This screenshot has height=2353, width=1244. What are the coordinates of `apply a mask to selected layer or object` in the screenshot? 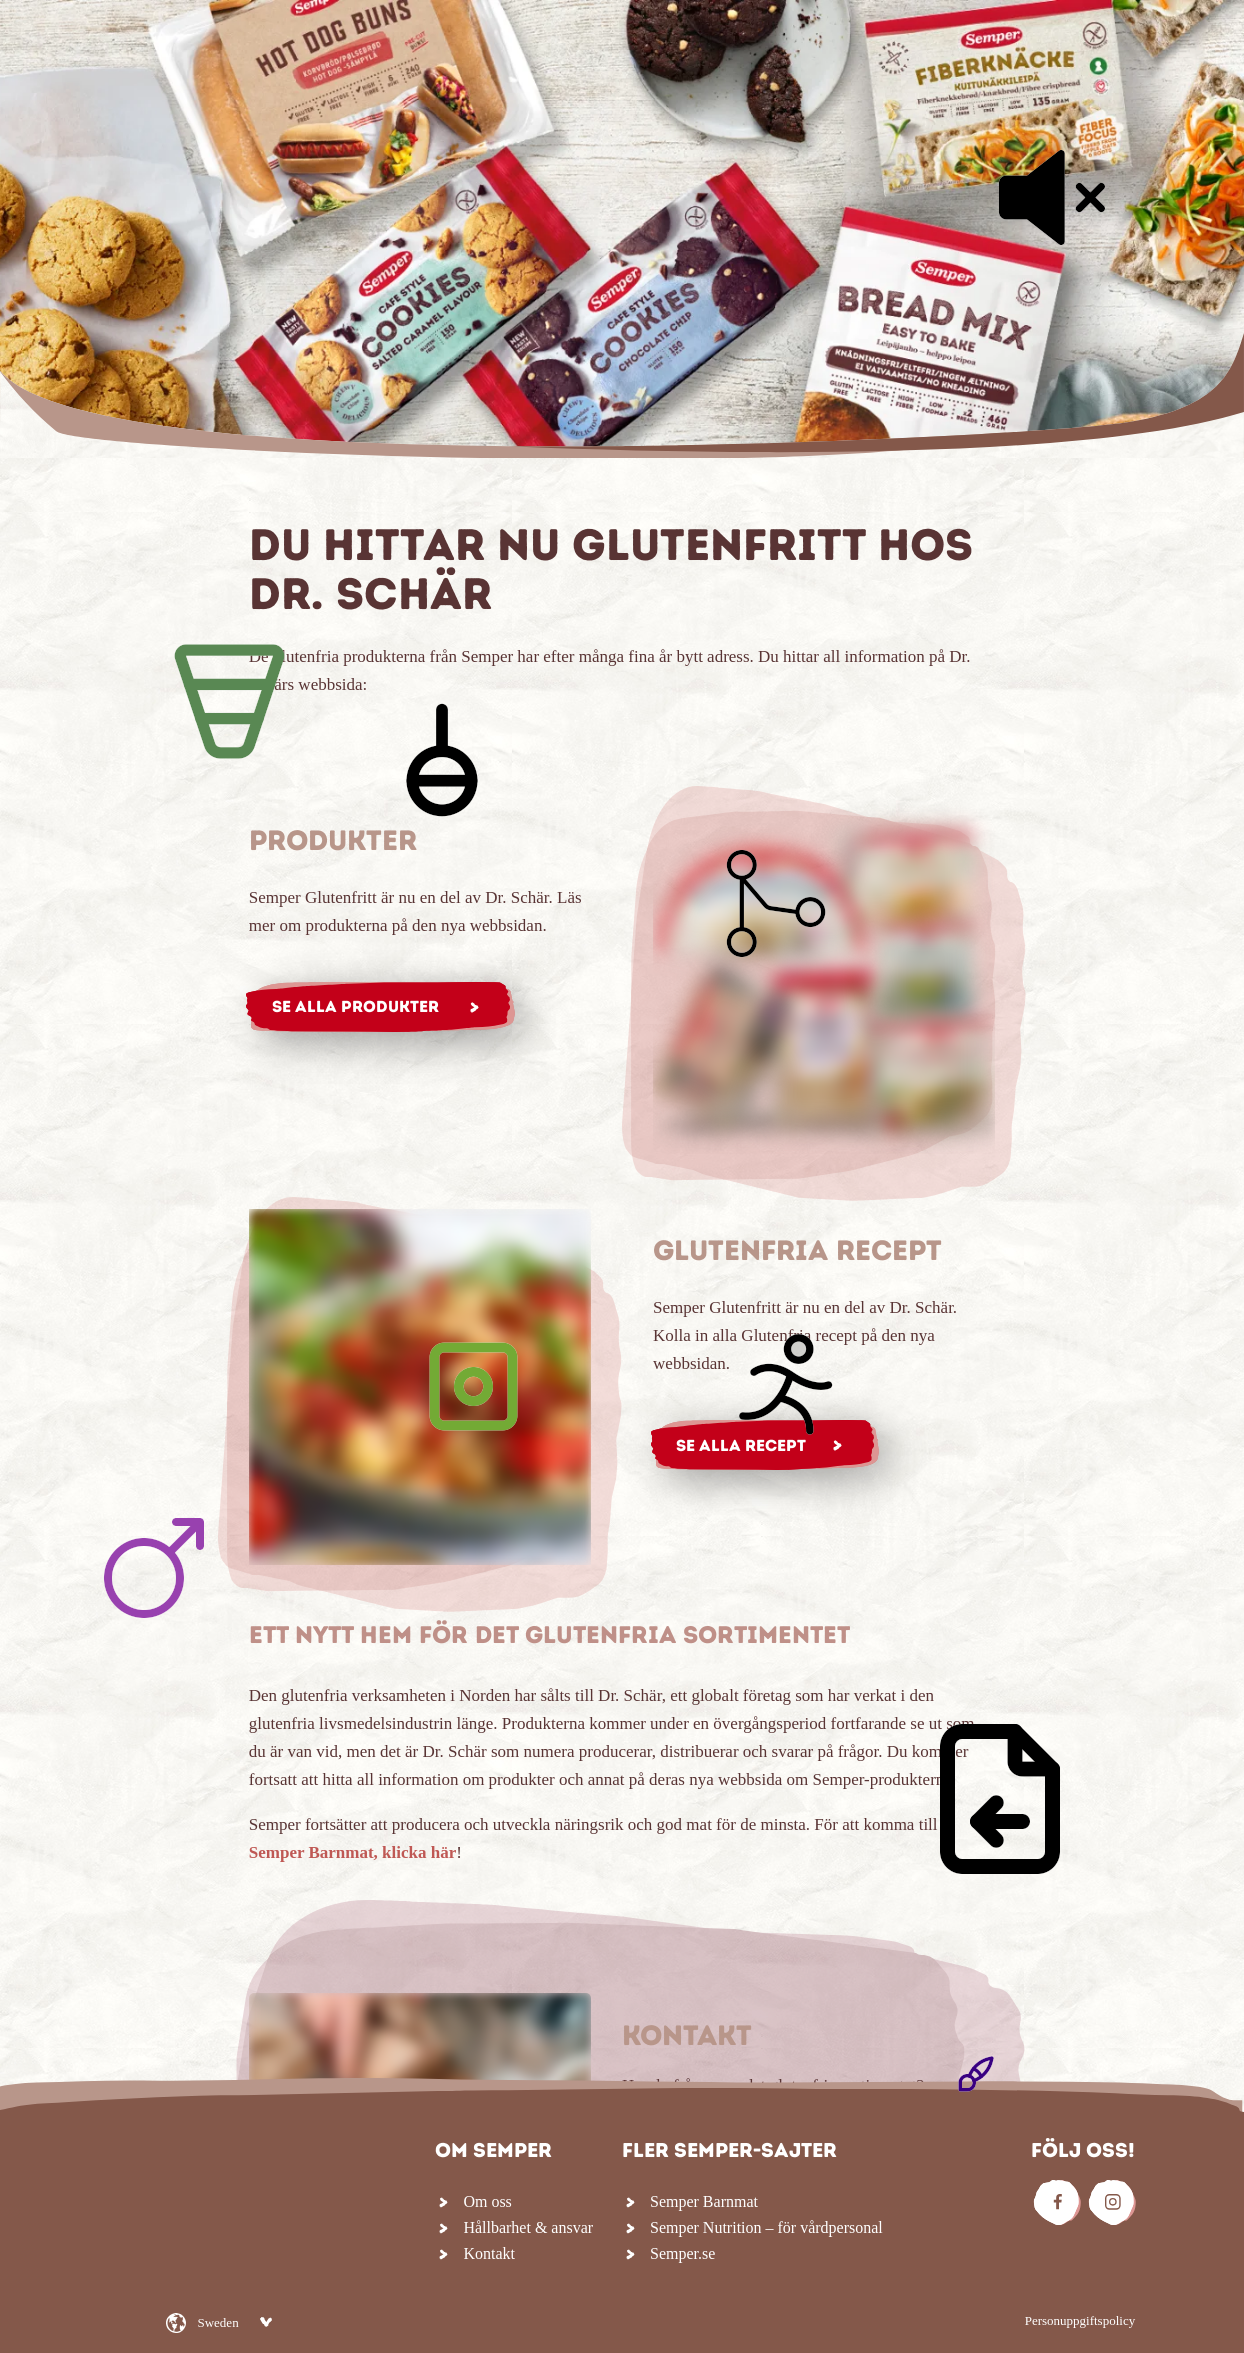 It's located at (473, 1386).